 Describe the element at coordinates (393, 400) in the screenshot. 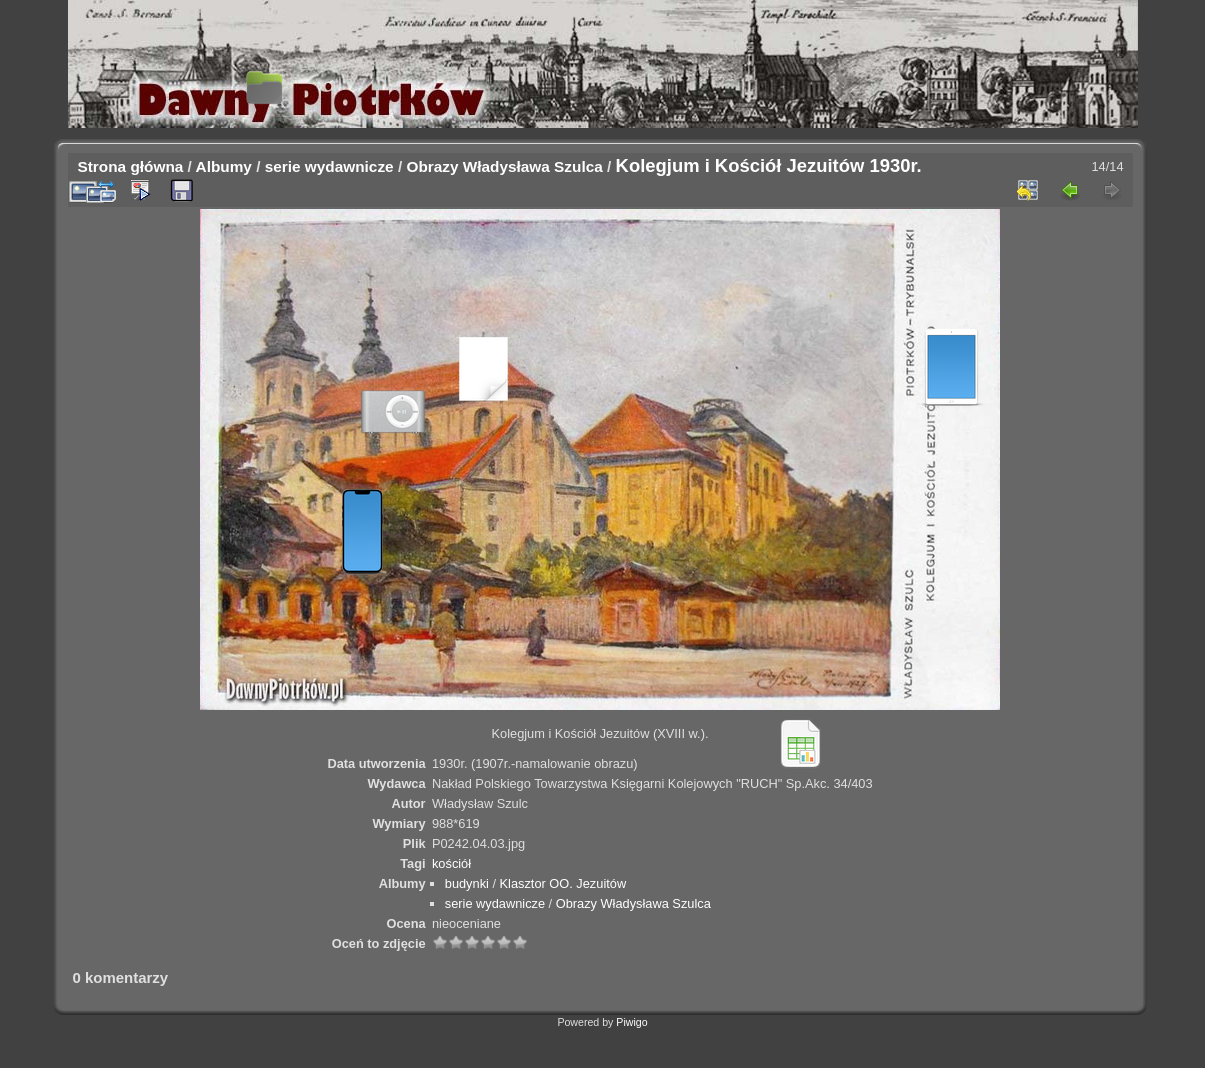

I see `iPod shuffle device connected` at that location.